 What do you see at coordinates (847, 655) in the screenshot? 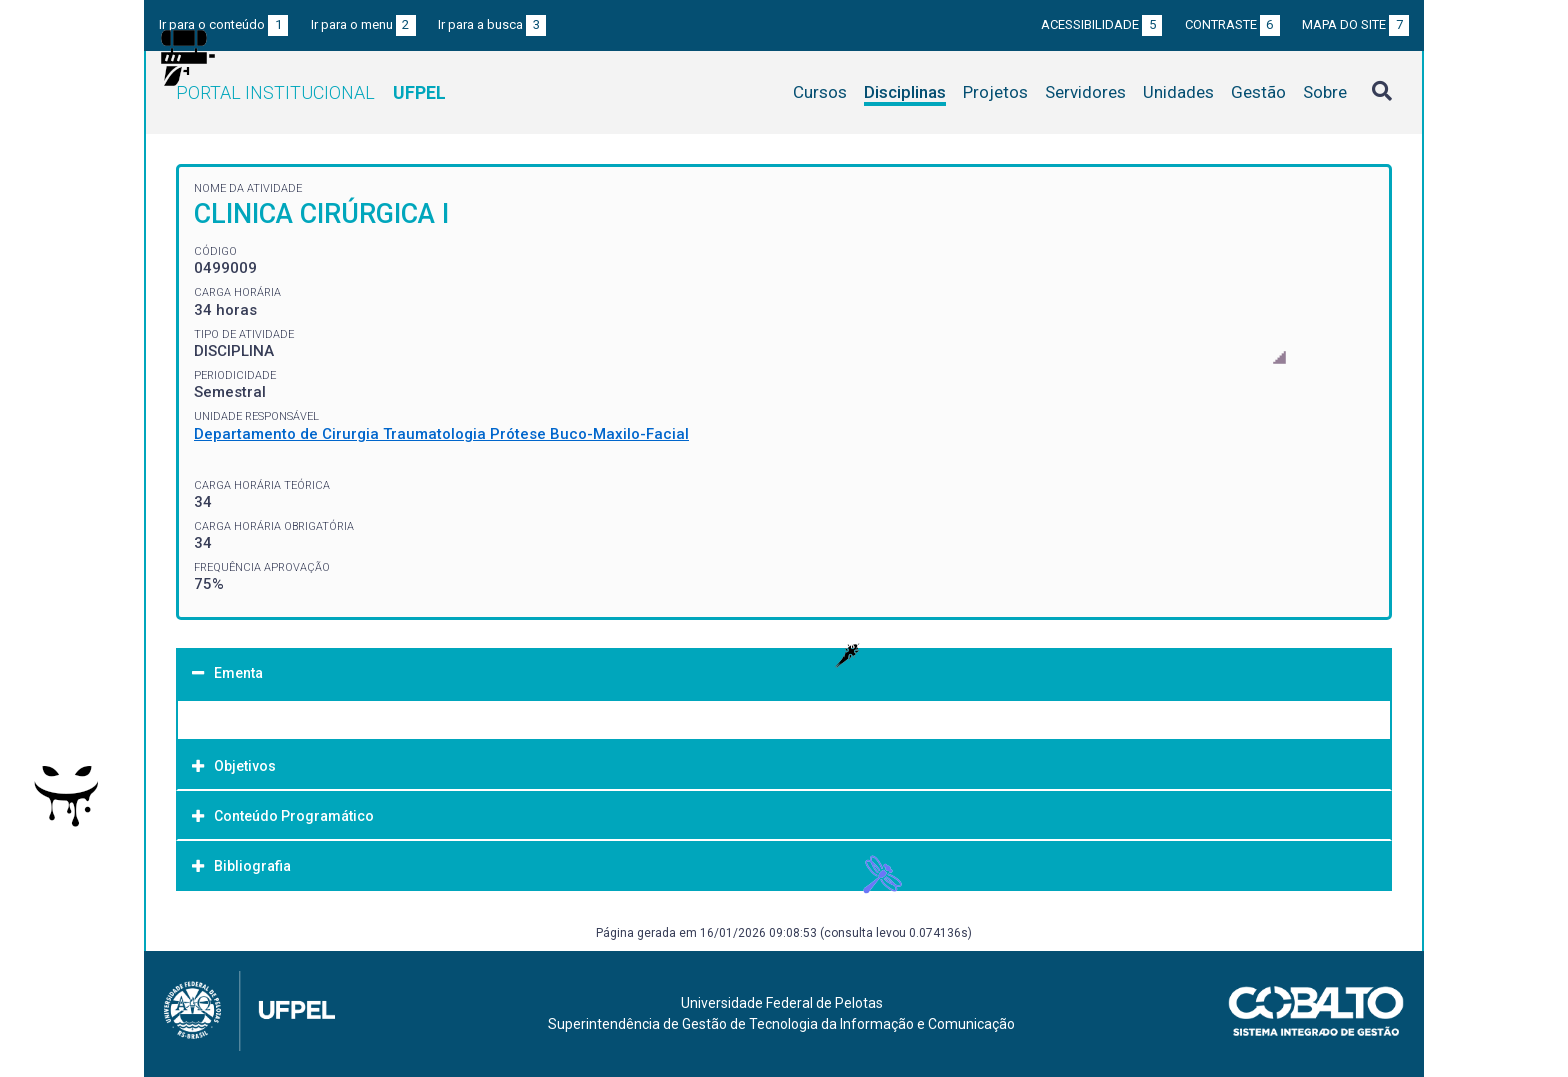
I see `equip a wooden club weapon` at bounding box center [847, 655].